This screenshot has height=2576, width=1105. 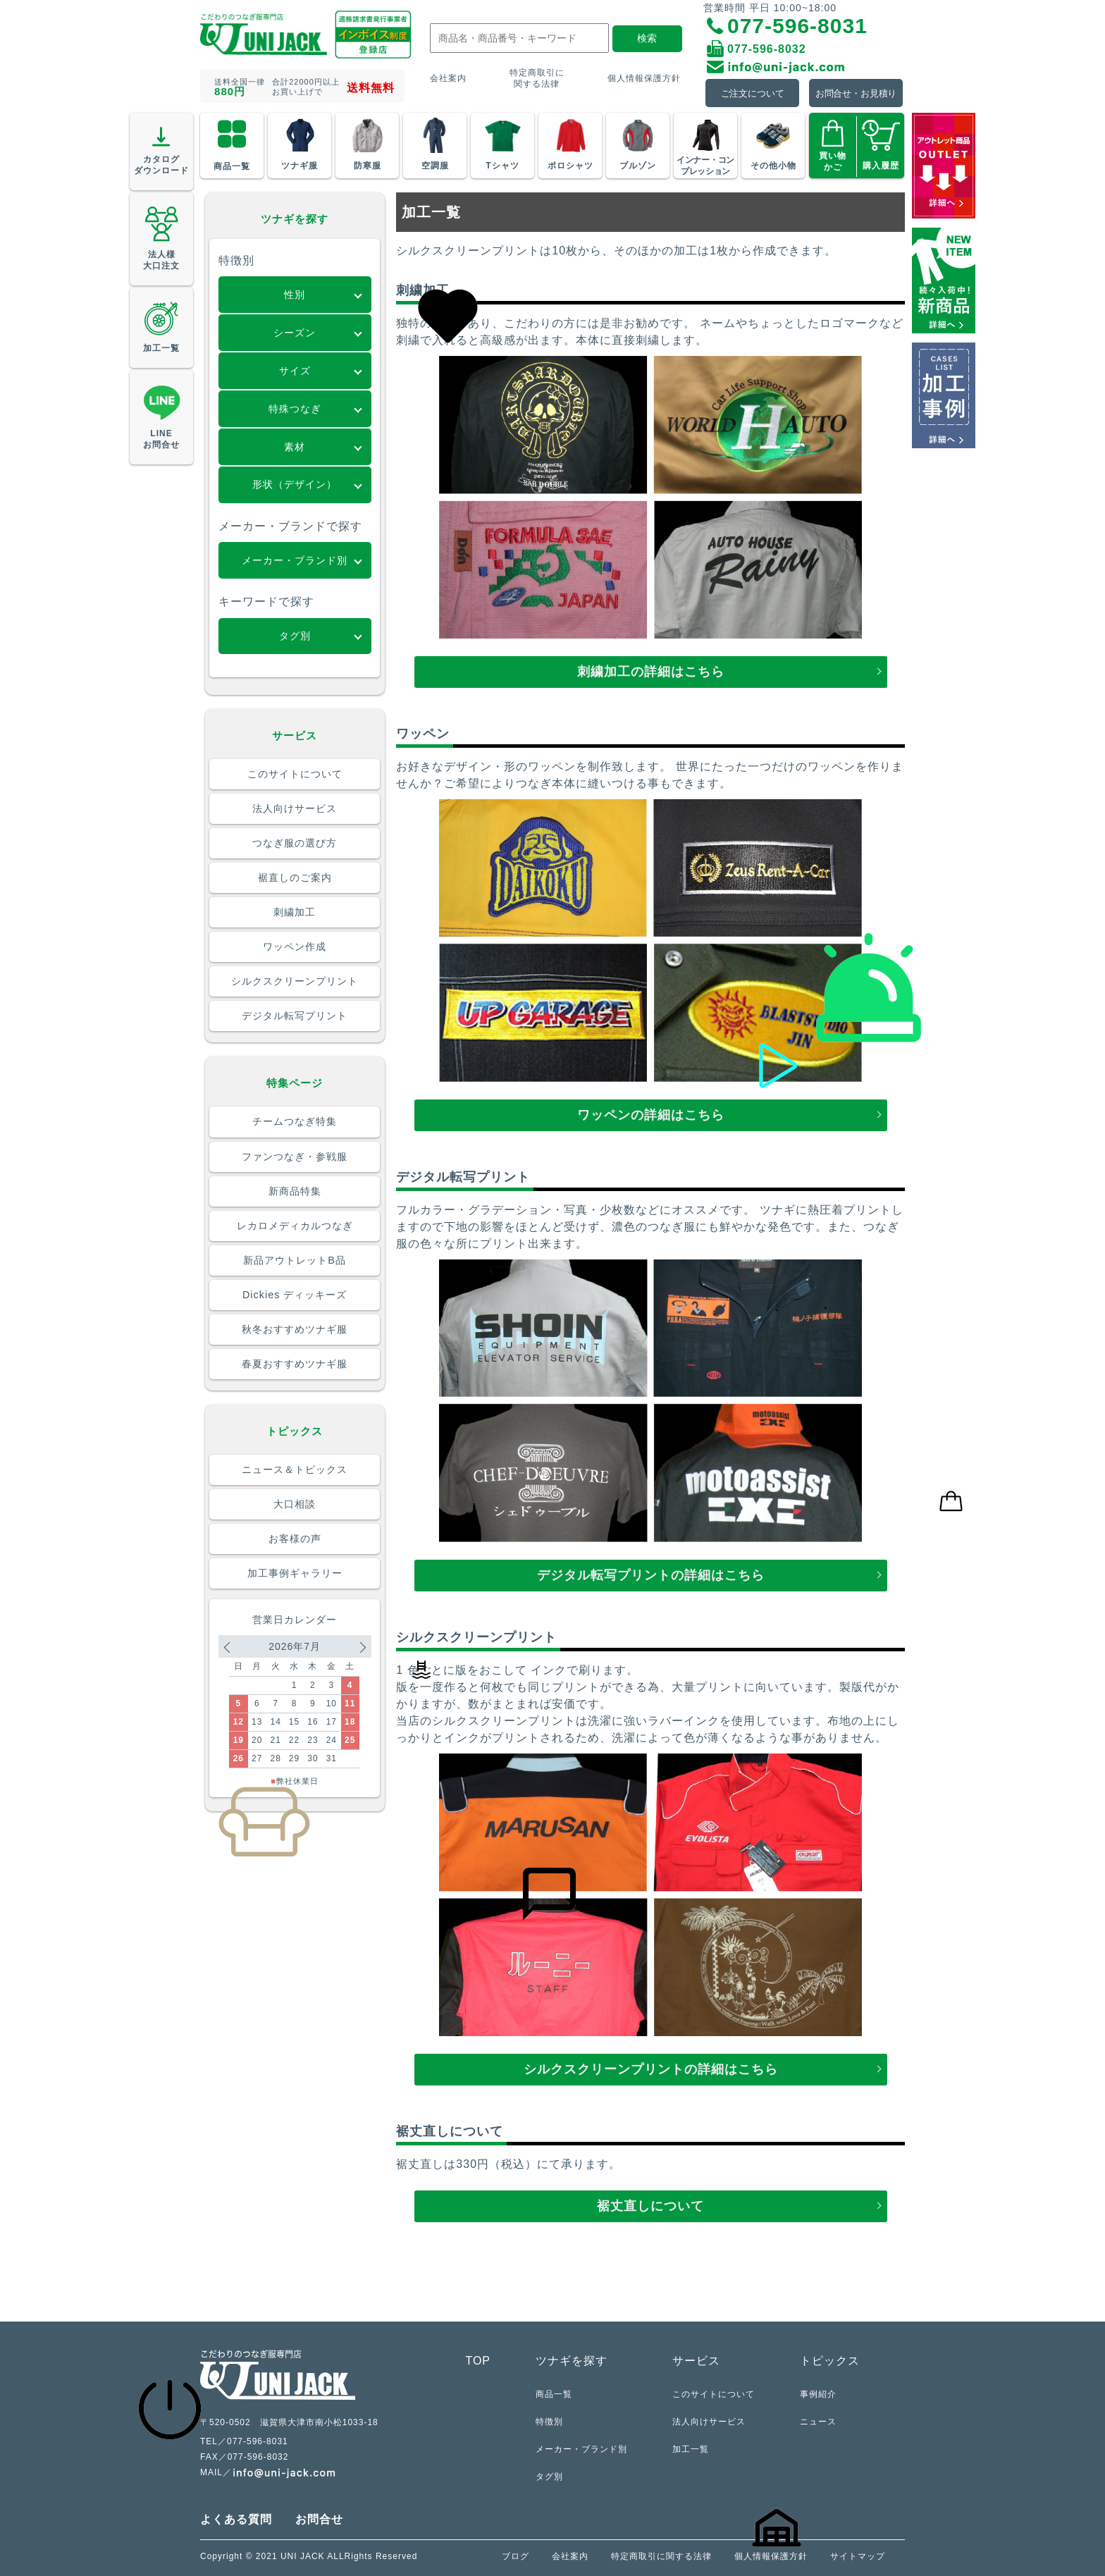 What do you see at coordinates (447, 316) in the screenshot?
I see `add to favorites` at bounding box center [447, 316].